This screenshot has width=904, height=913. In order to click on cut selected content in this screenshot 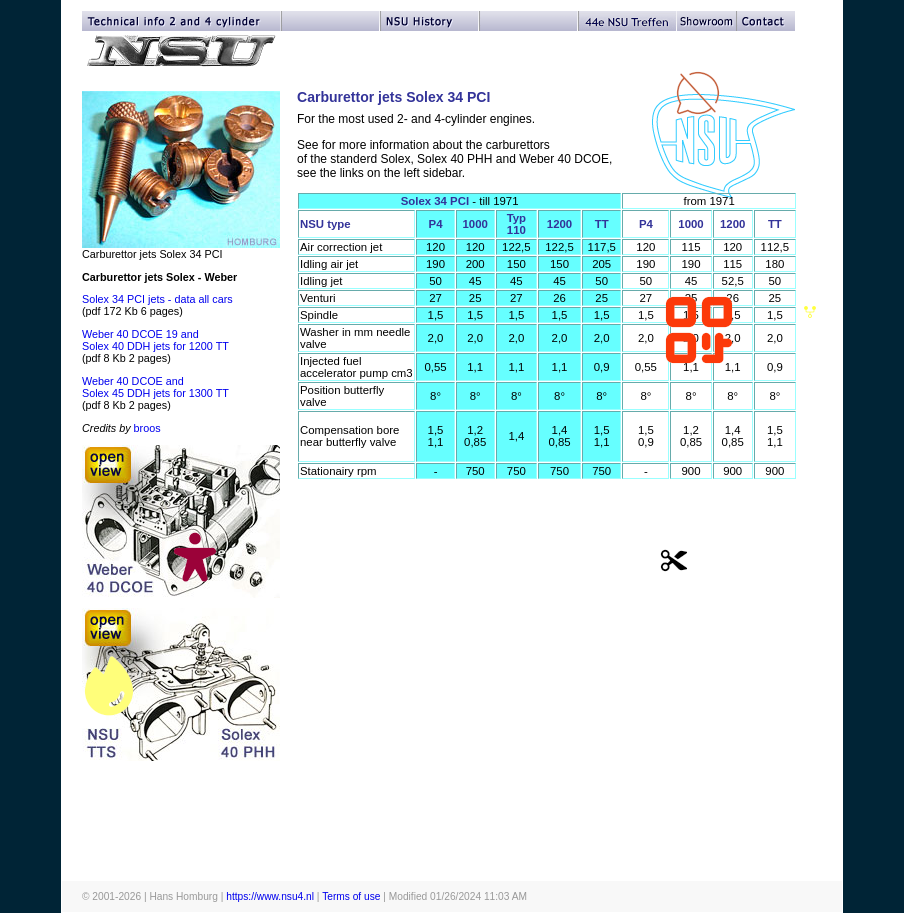, I will do `click(673, 560)`.